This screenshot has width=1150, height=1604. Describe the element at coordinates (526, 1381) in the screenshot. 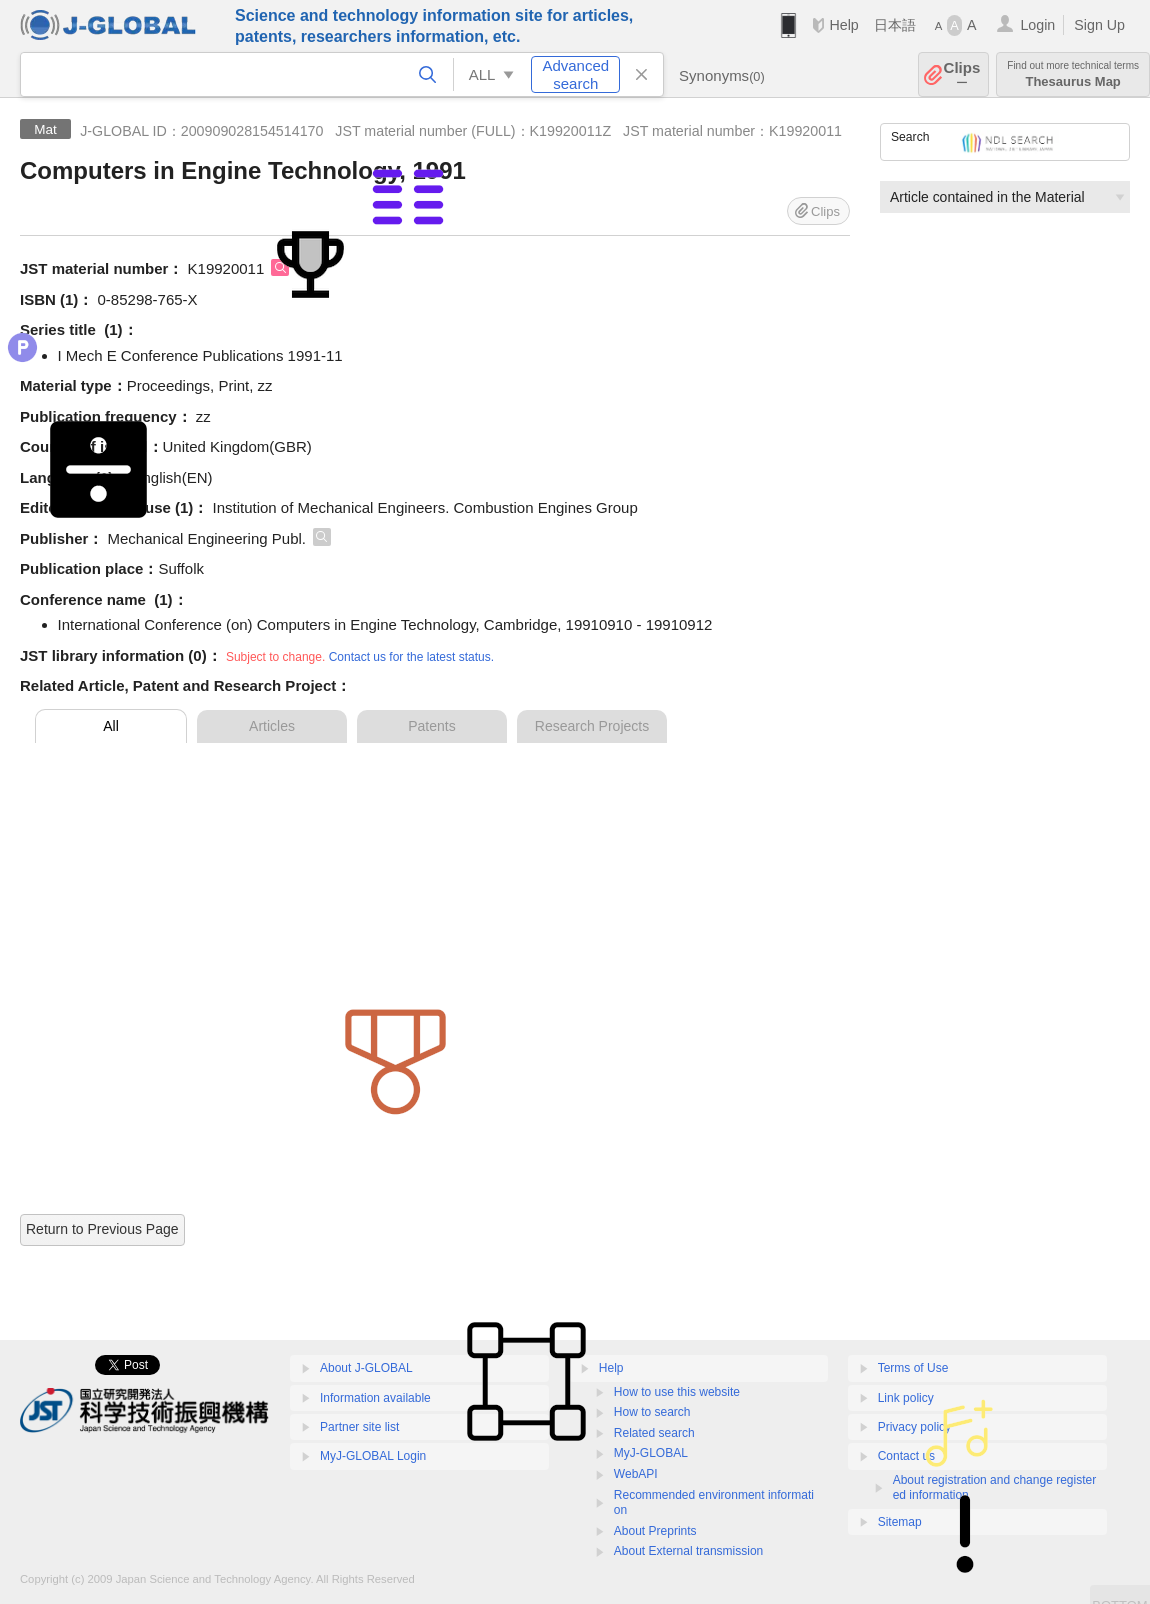

I see `select or resize an object's boundaries` at that location.